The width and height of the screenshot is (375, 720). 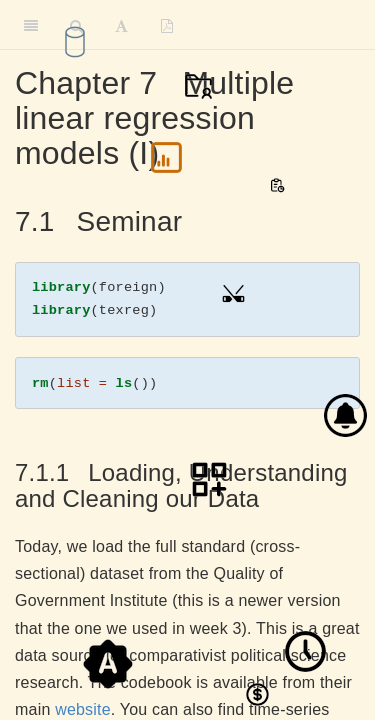 I want to click on add a new category, so click(x=209, y=479).